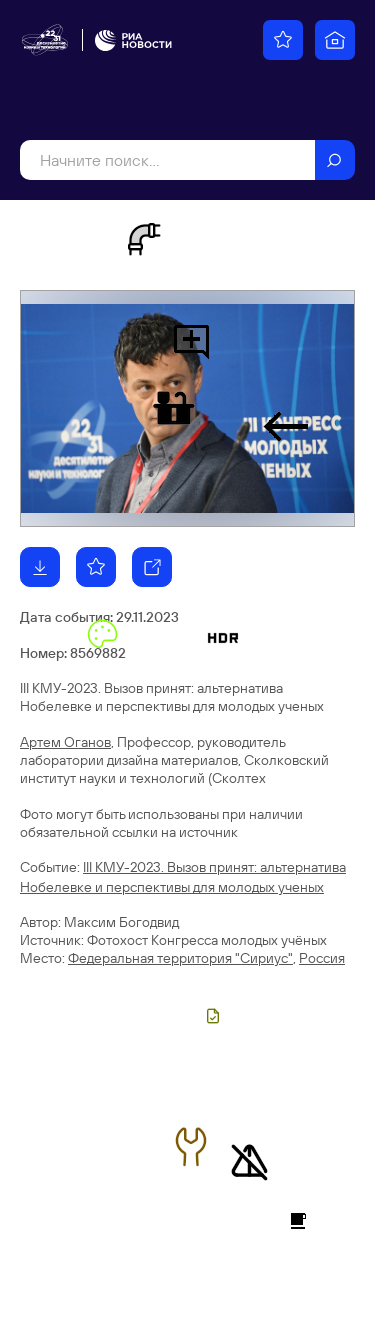  I want to click on navigate back or return to previous screen, so click(285, 426).